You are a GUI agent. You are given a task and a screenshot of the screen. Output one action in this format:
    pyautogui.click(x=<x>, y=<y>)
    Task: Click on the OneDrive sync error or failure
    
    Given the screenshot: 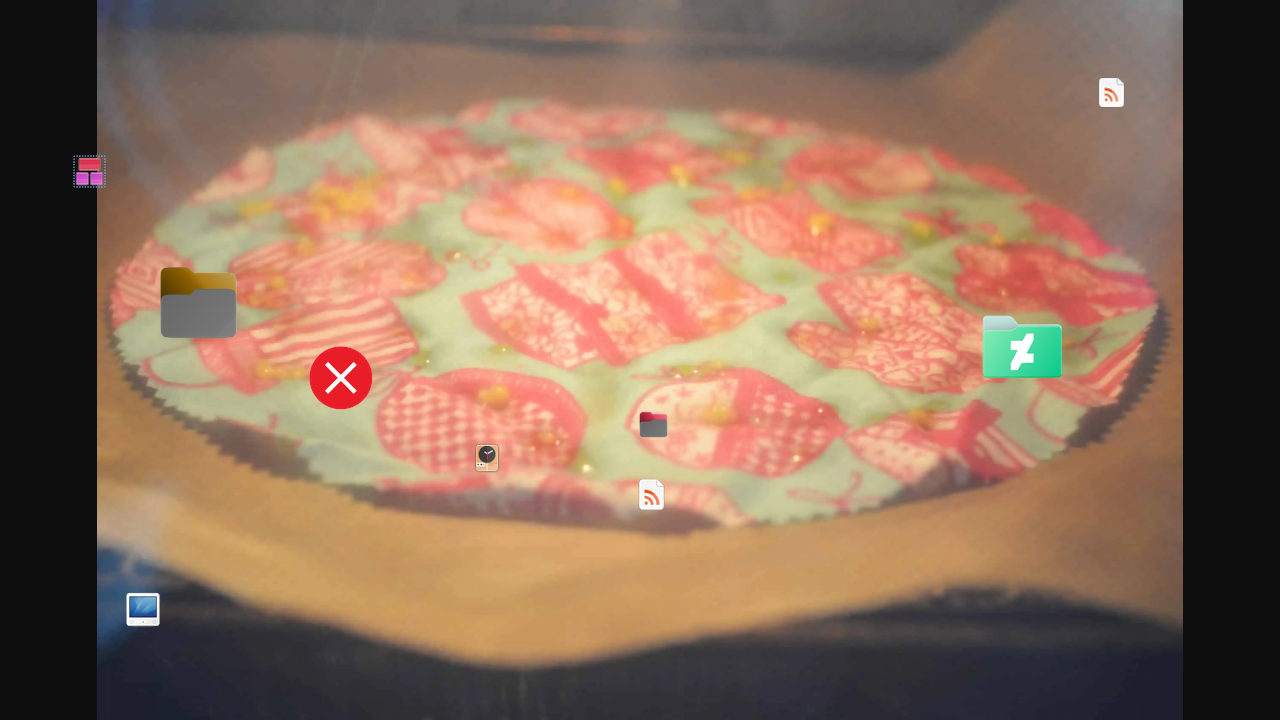 What is the action you would take?
    pyautogui.click(x=341, y=378)
    